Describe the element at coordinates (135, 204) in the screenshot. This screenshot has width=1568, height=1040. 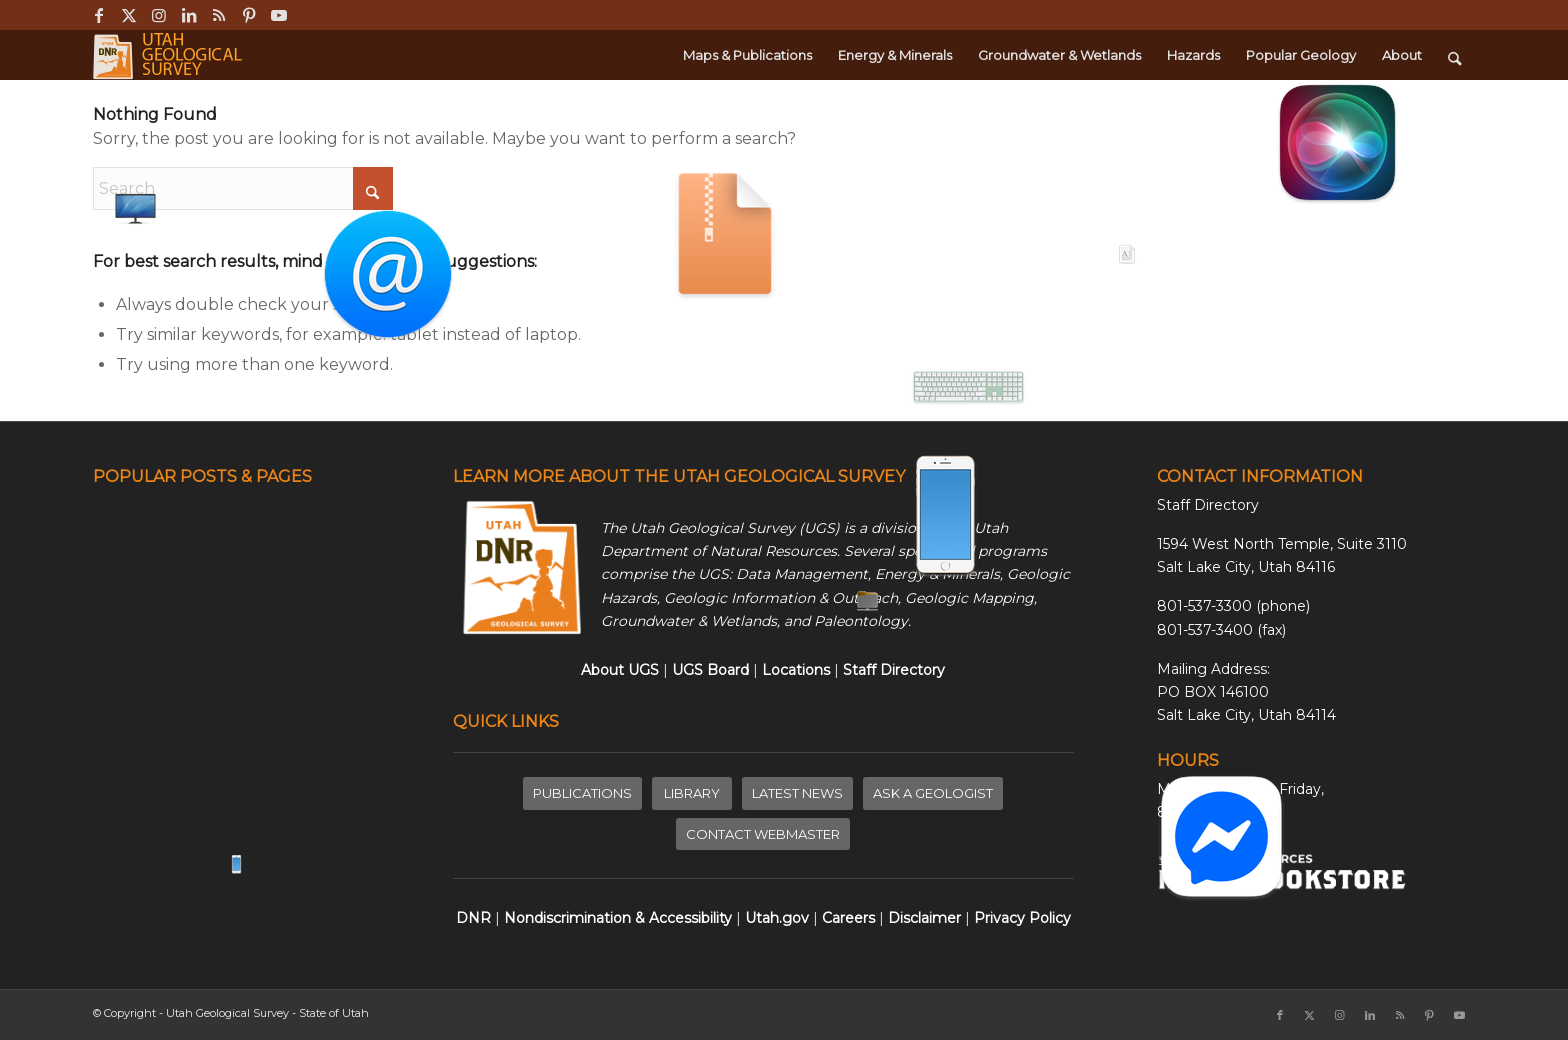
I see `display settings for connected monitor` at that location.